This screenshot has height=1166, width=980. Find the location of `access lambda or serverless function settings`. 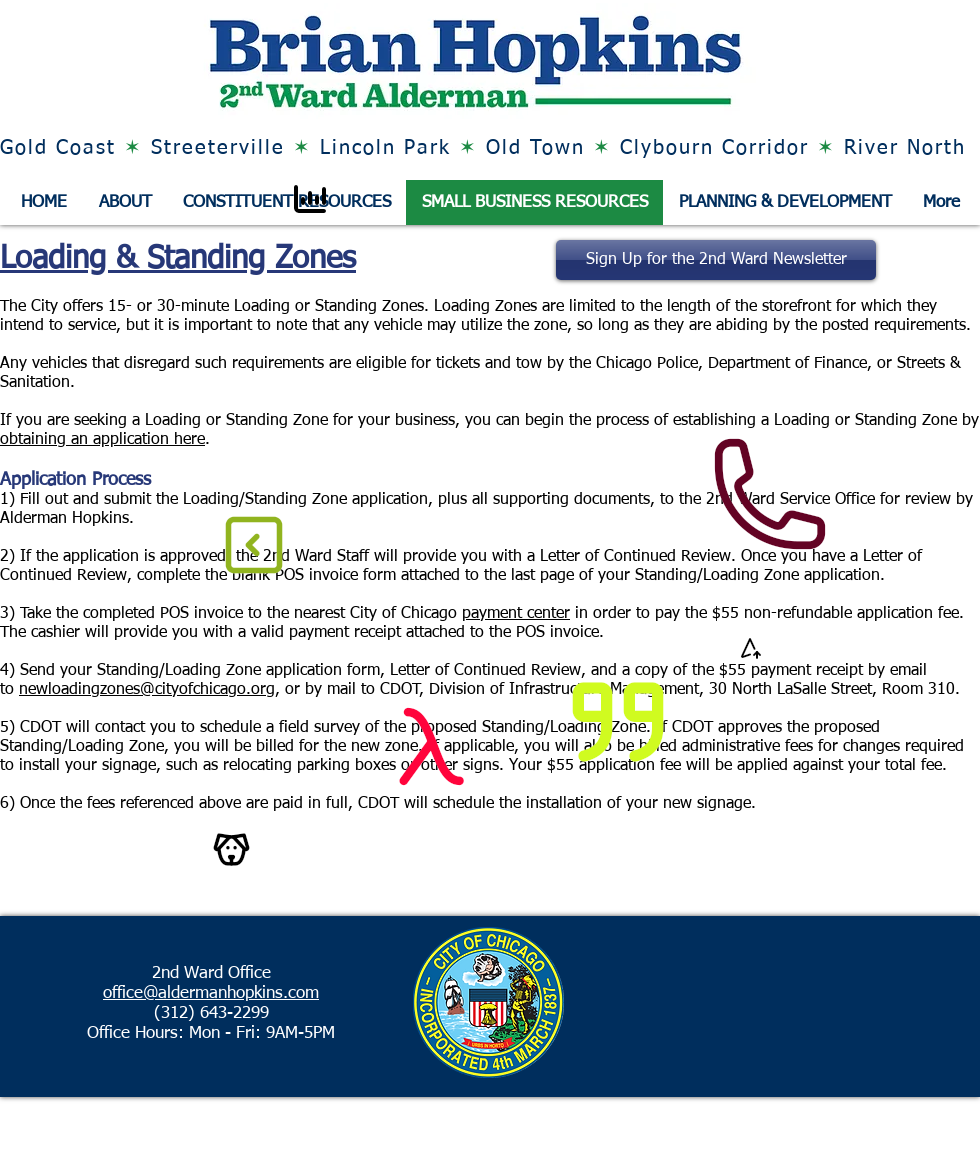

access lambda or serverless function settings is located at coordinates (429, 746).